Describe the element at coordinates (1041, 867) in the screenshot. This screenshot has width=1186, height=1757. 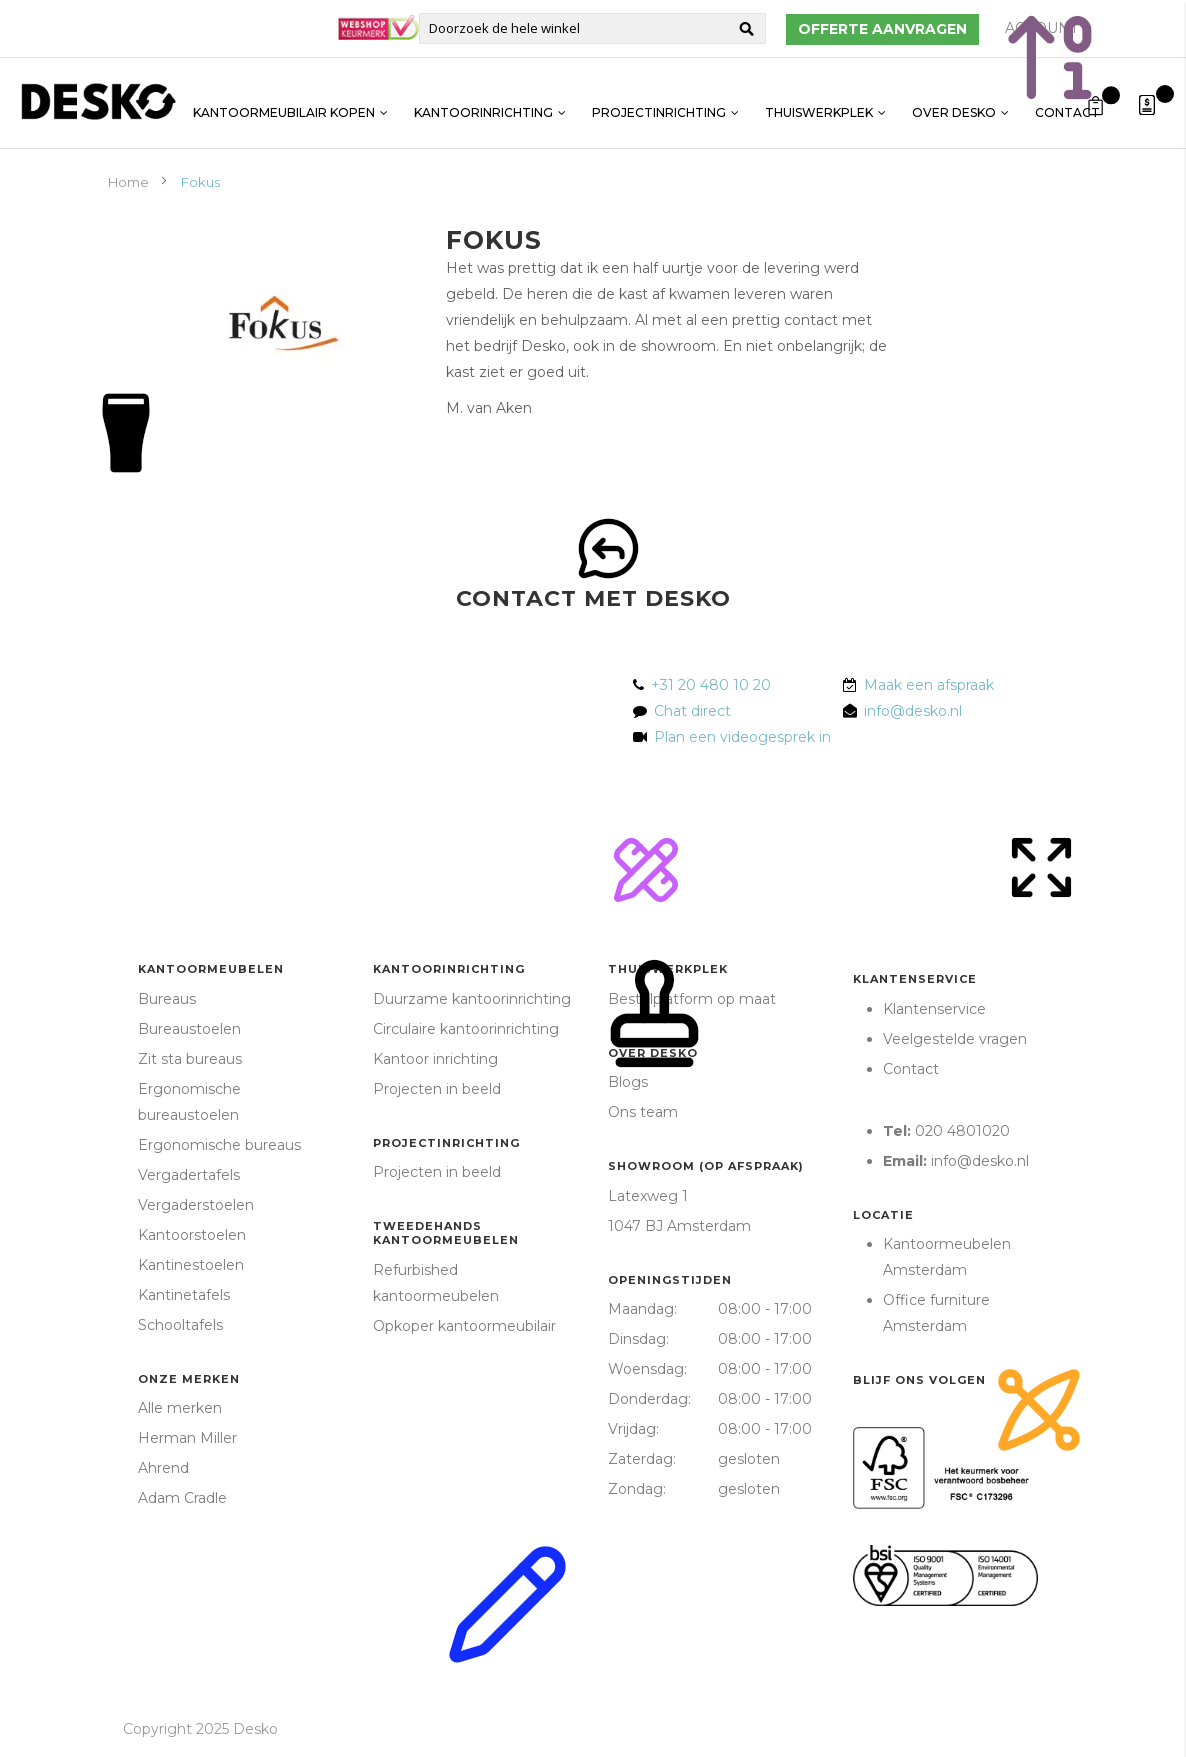
I see `expand to fullscreen mode` at that location.